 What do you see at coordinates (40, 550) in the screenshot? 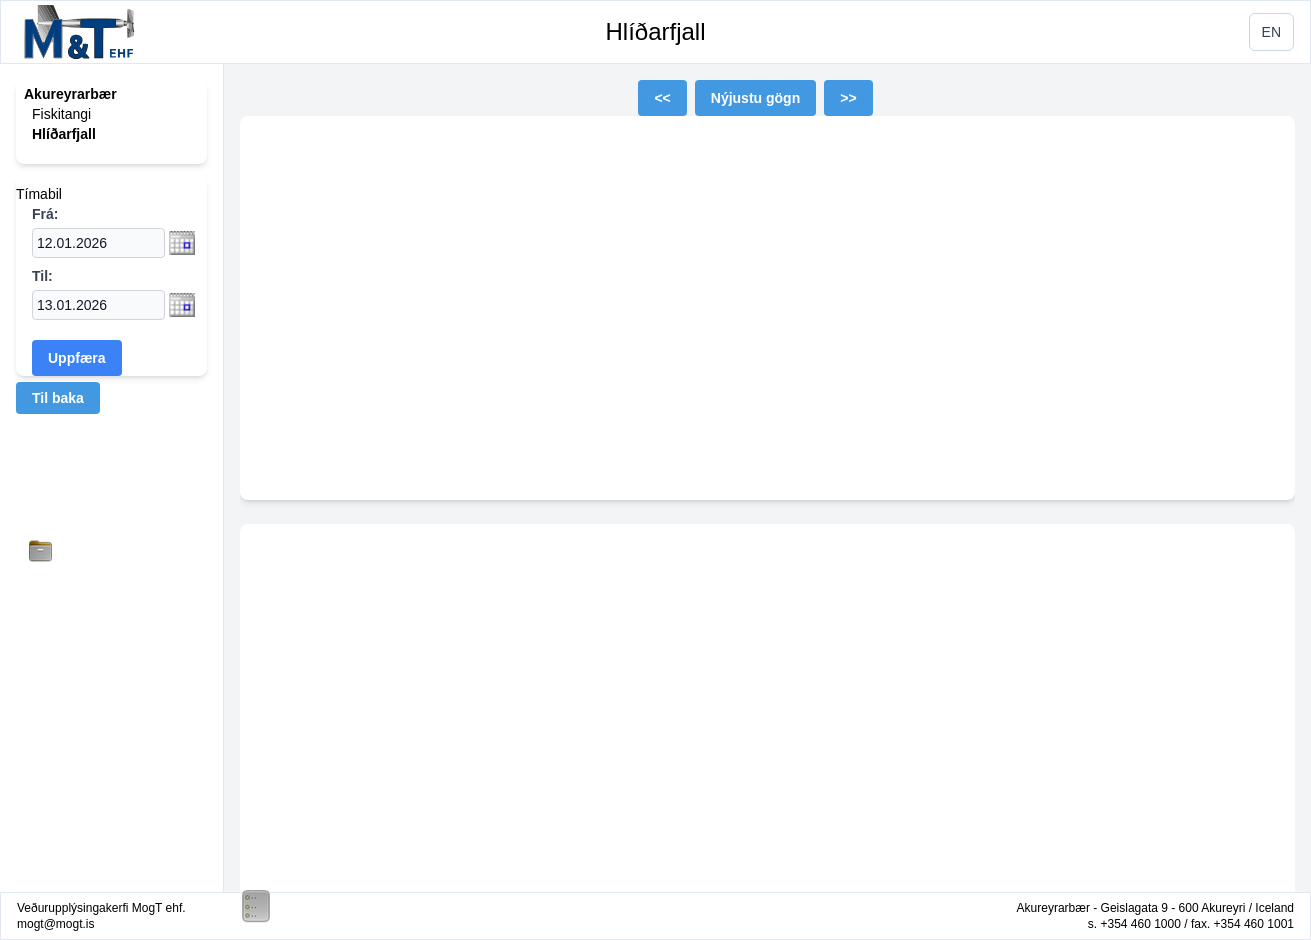
I see `open file manager application` at bounding box center [40, 550].